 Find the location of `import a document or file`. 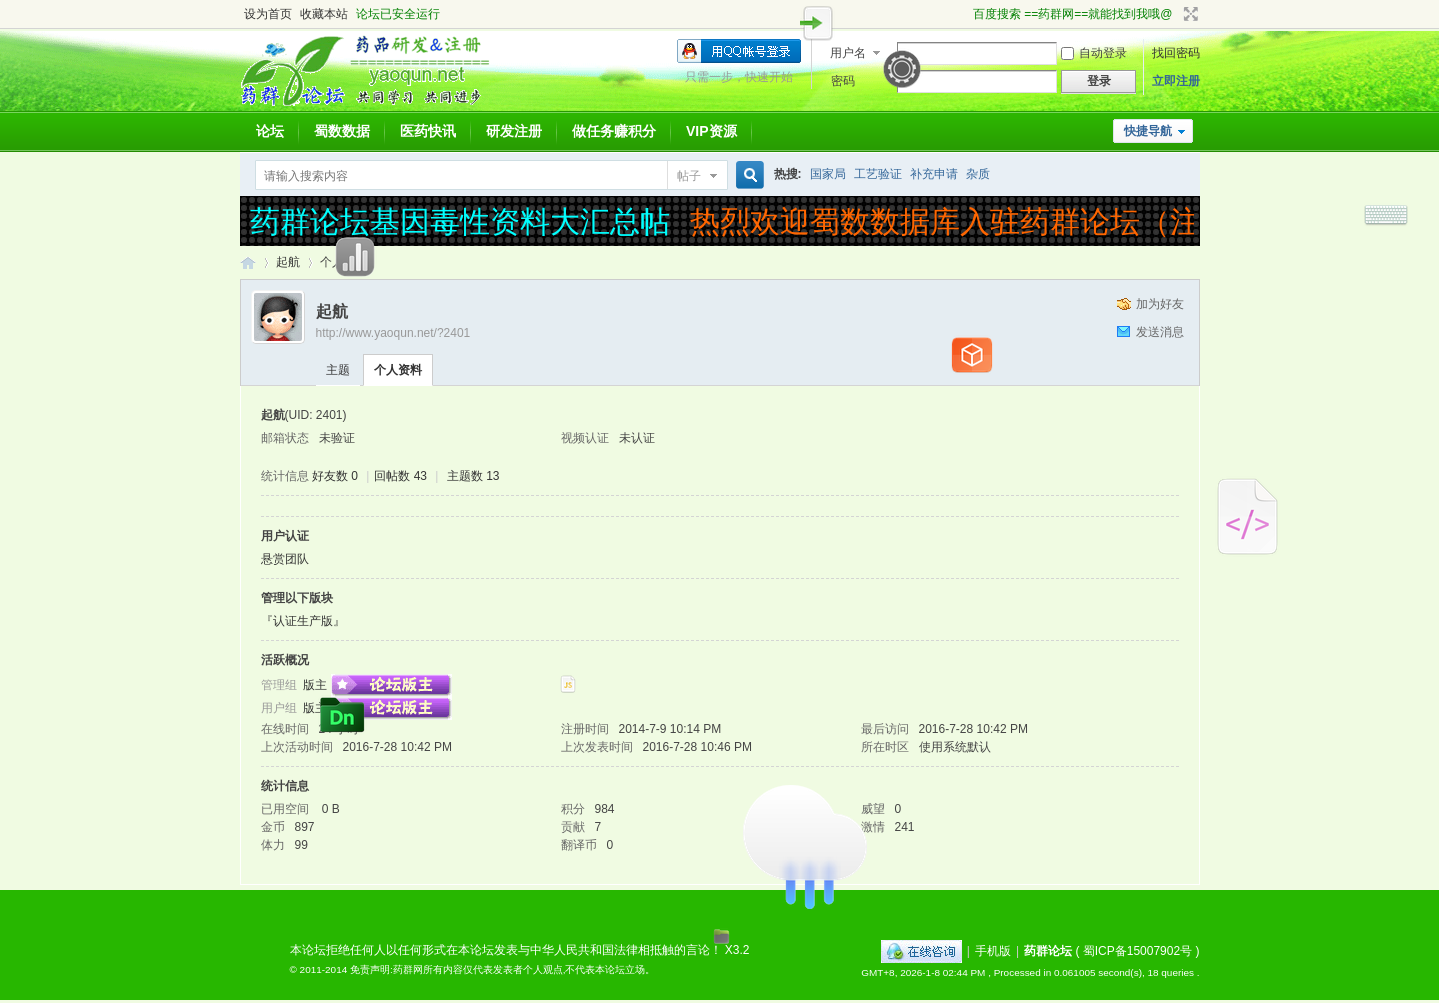

import a document or file is located at coordinates (818, 23).